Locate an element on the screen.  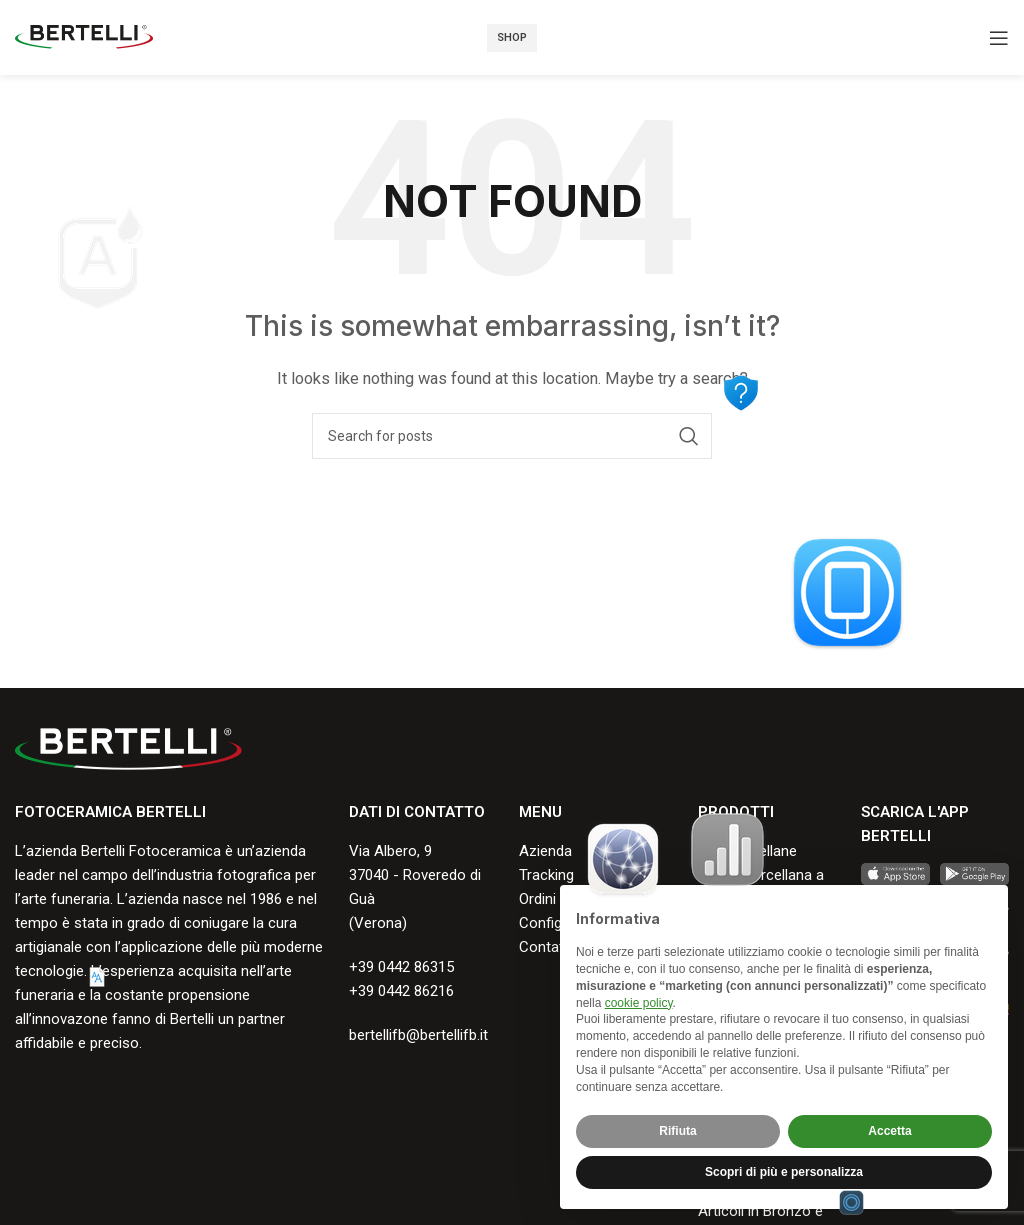
open a font file is located at coordinates (97, 977).